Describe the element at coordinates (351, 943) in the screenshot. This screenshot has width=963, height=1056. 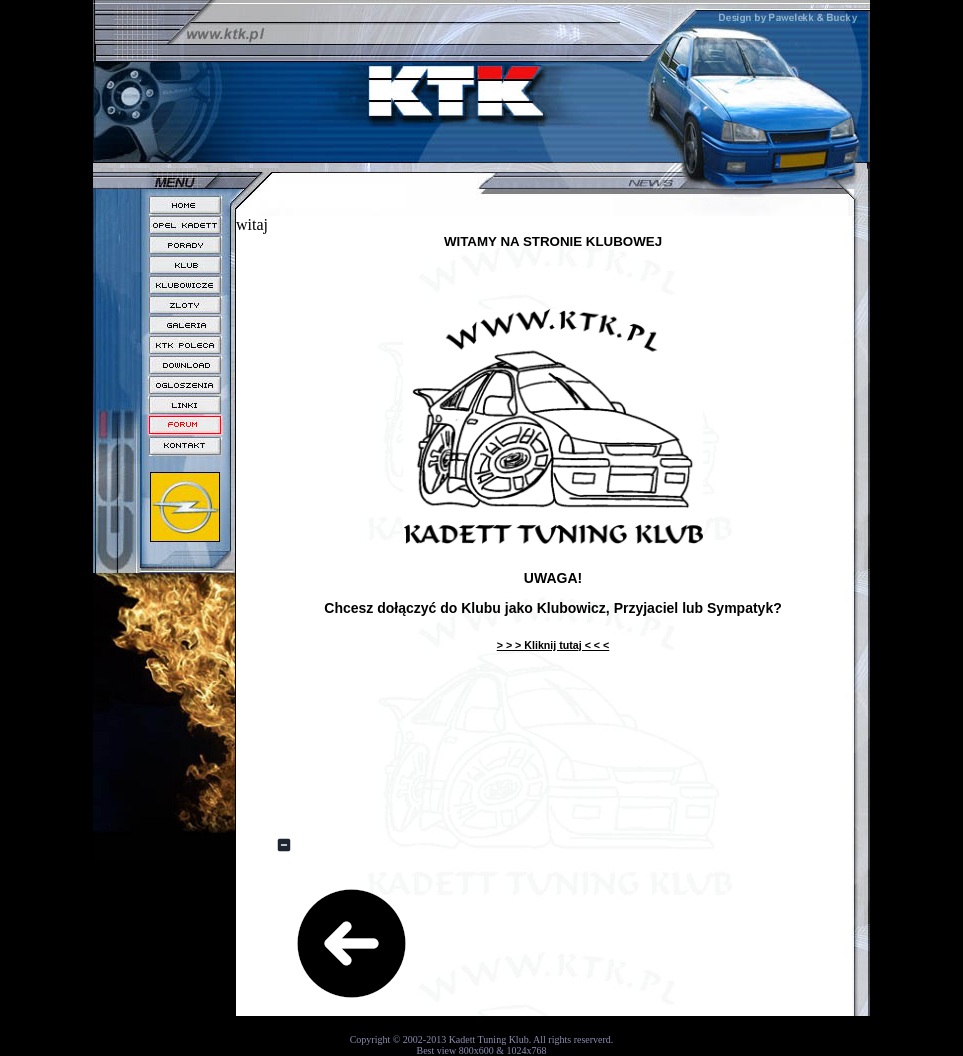
I see `go back to the previous screen` at that location.